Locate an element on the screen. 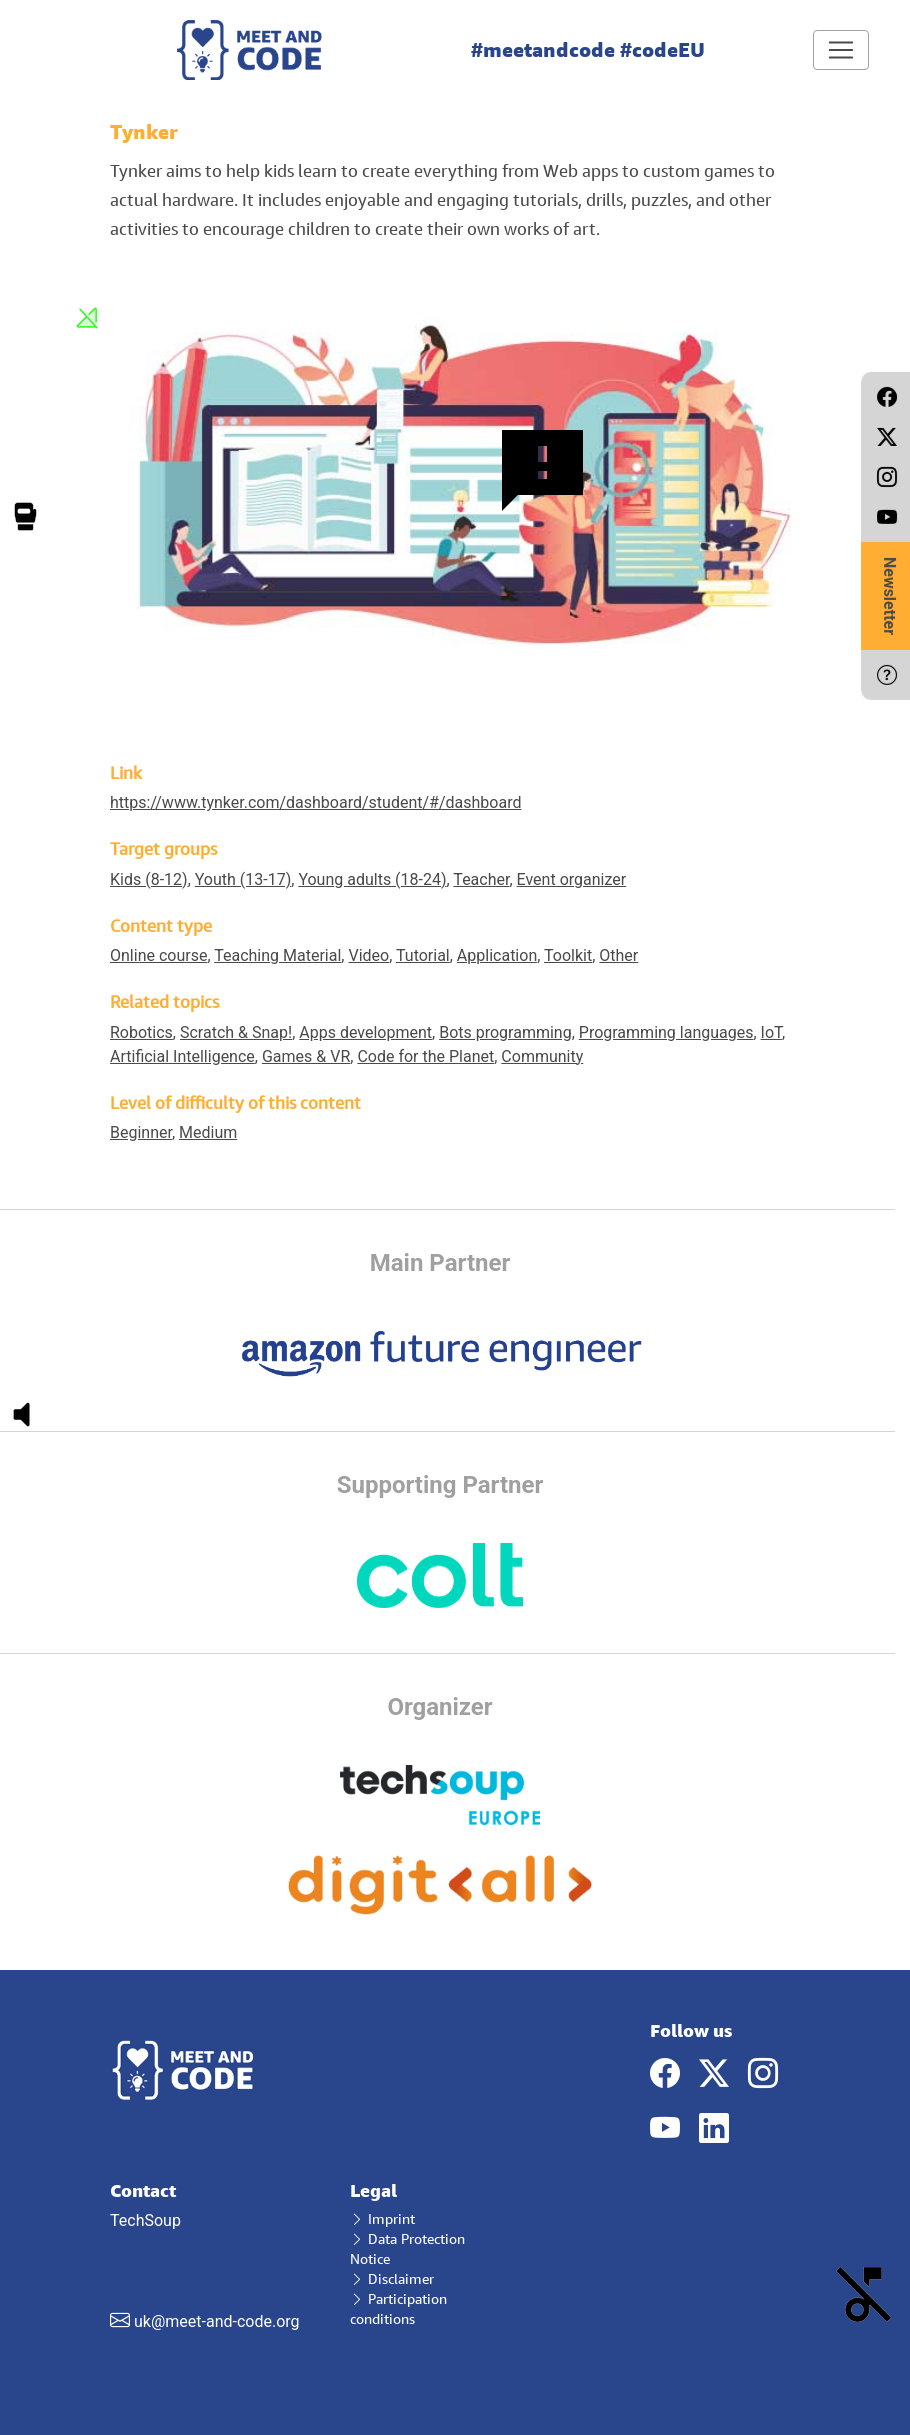 Image resolution: width=910 pixels, height=2435 pixels. access martial arts or combat sports content is located at coordinates (25, 516).